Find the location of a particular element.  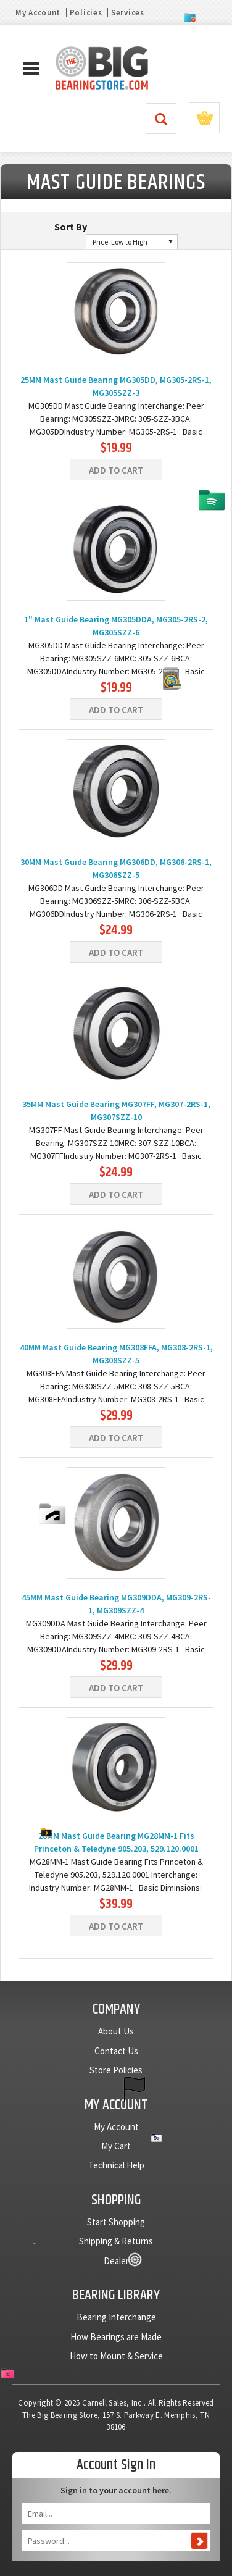

locked RAID 6+ storage volume is located at coordinates (171, 679).